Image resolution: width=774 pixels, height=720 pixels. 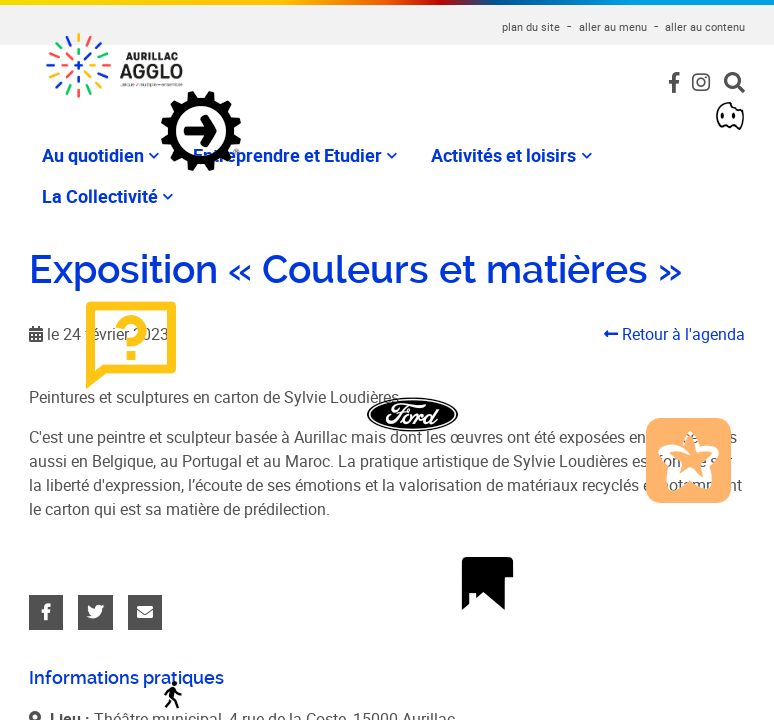 I want to click on inductive automation company logo, so click(x=201, y=131).